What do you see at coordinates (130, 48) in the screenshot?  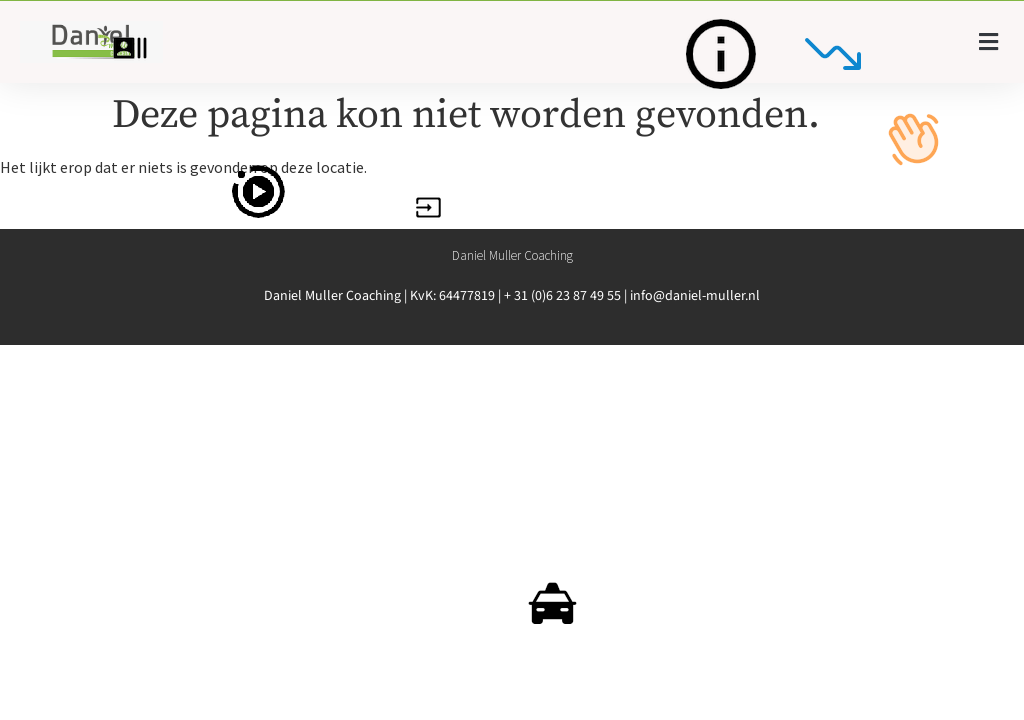 I see `view recently contacted people` at bounding box center [130, 48].